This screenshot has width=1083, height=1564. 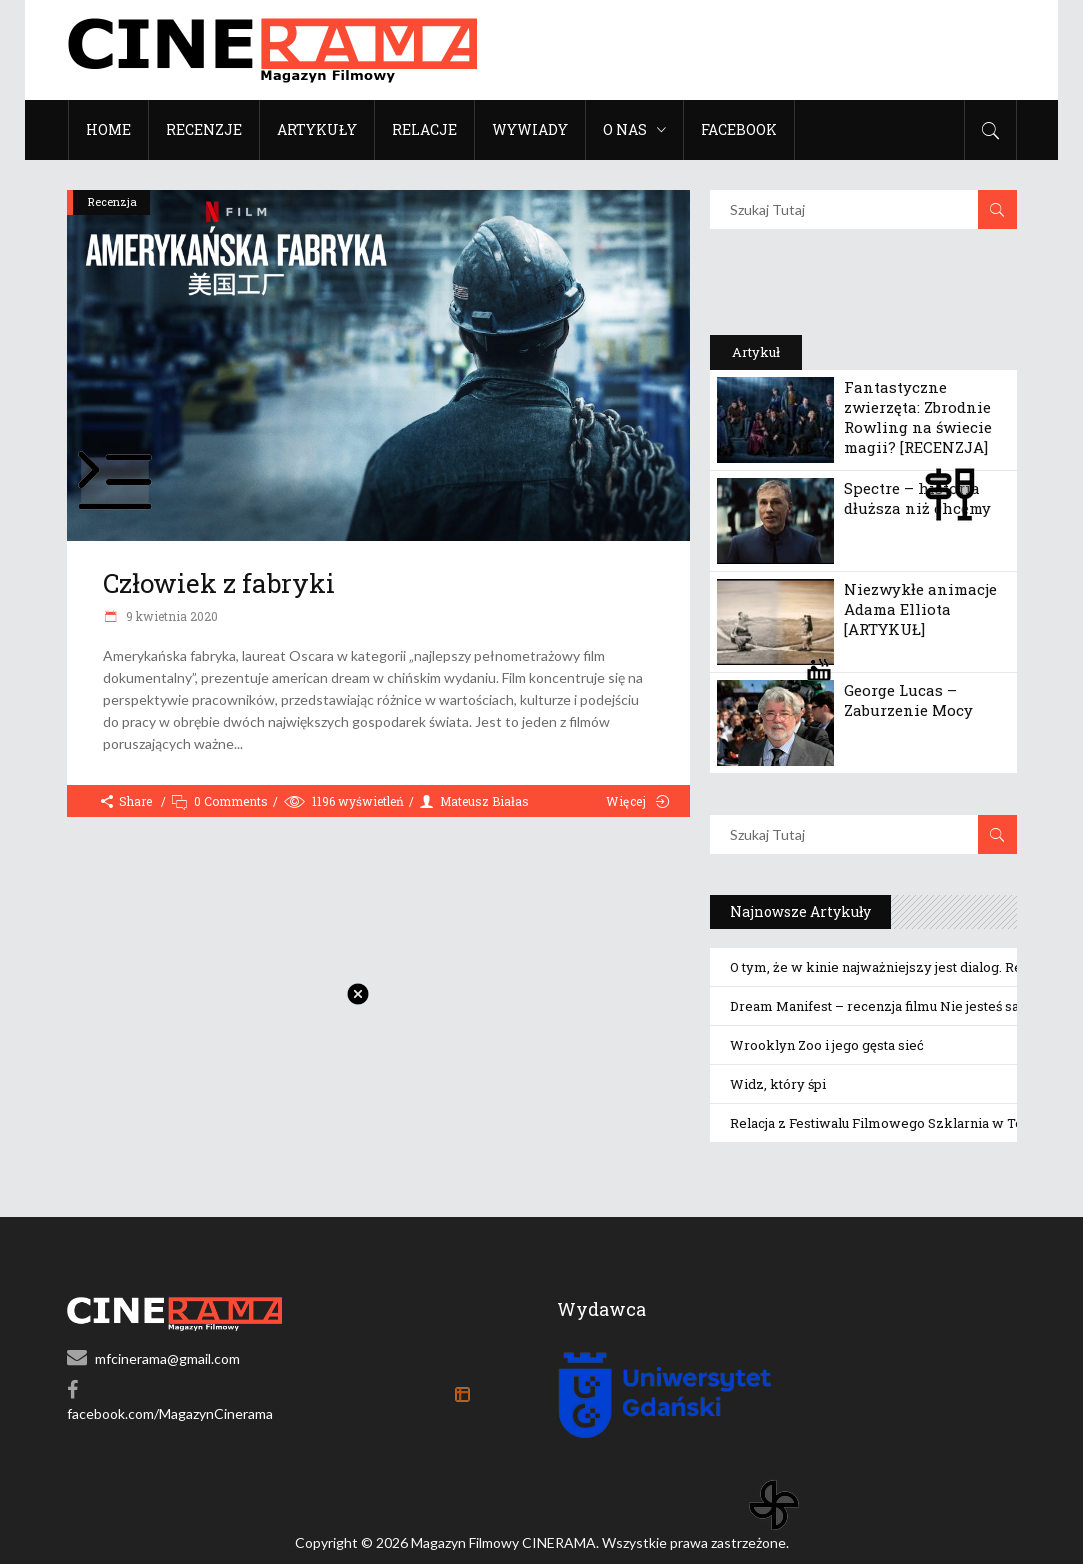 I want to click on view data in table format, so click(x=462, y=1394).